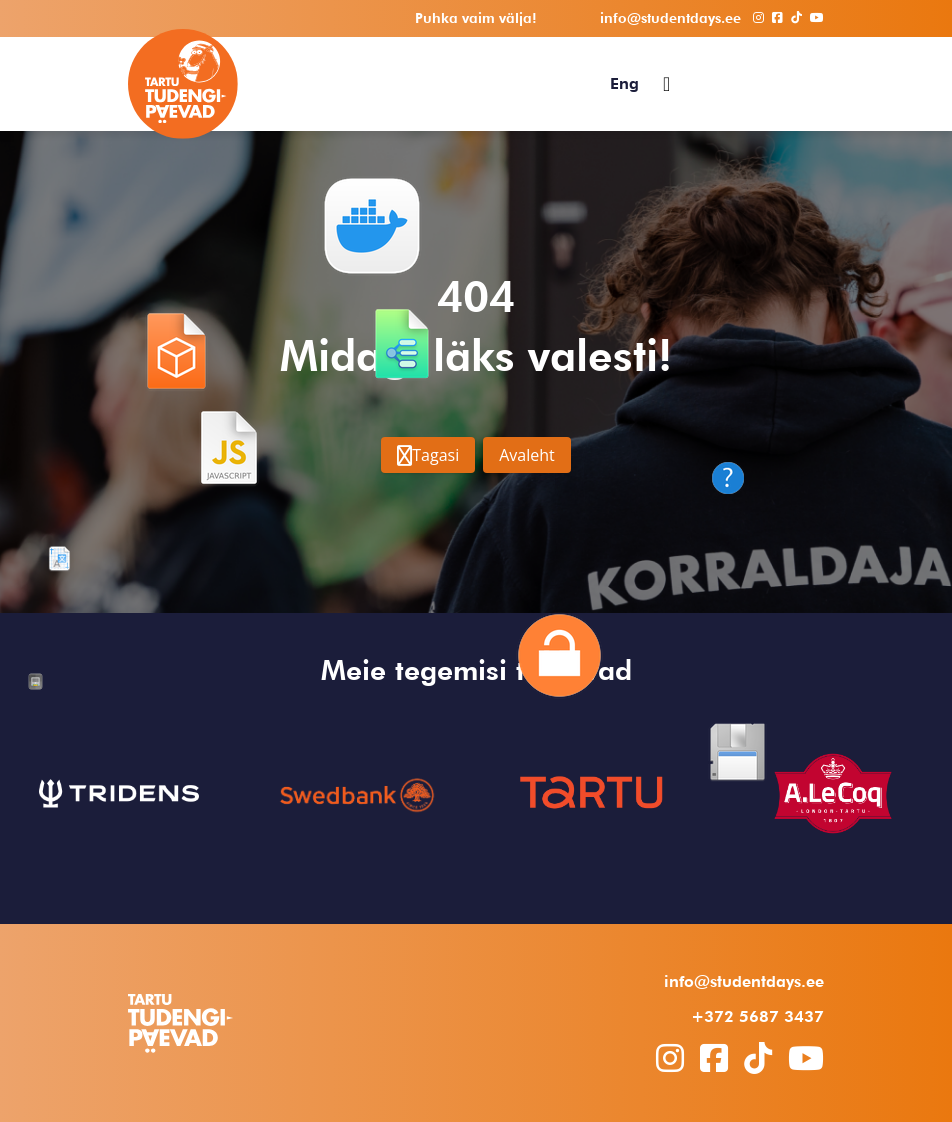 This screenshot has height=1122, width=952. What do you see at coordinates (372, 224) in the screenshot?
I see `open whaler docker container management app` at bounding box center [372, 224].